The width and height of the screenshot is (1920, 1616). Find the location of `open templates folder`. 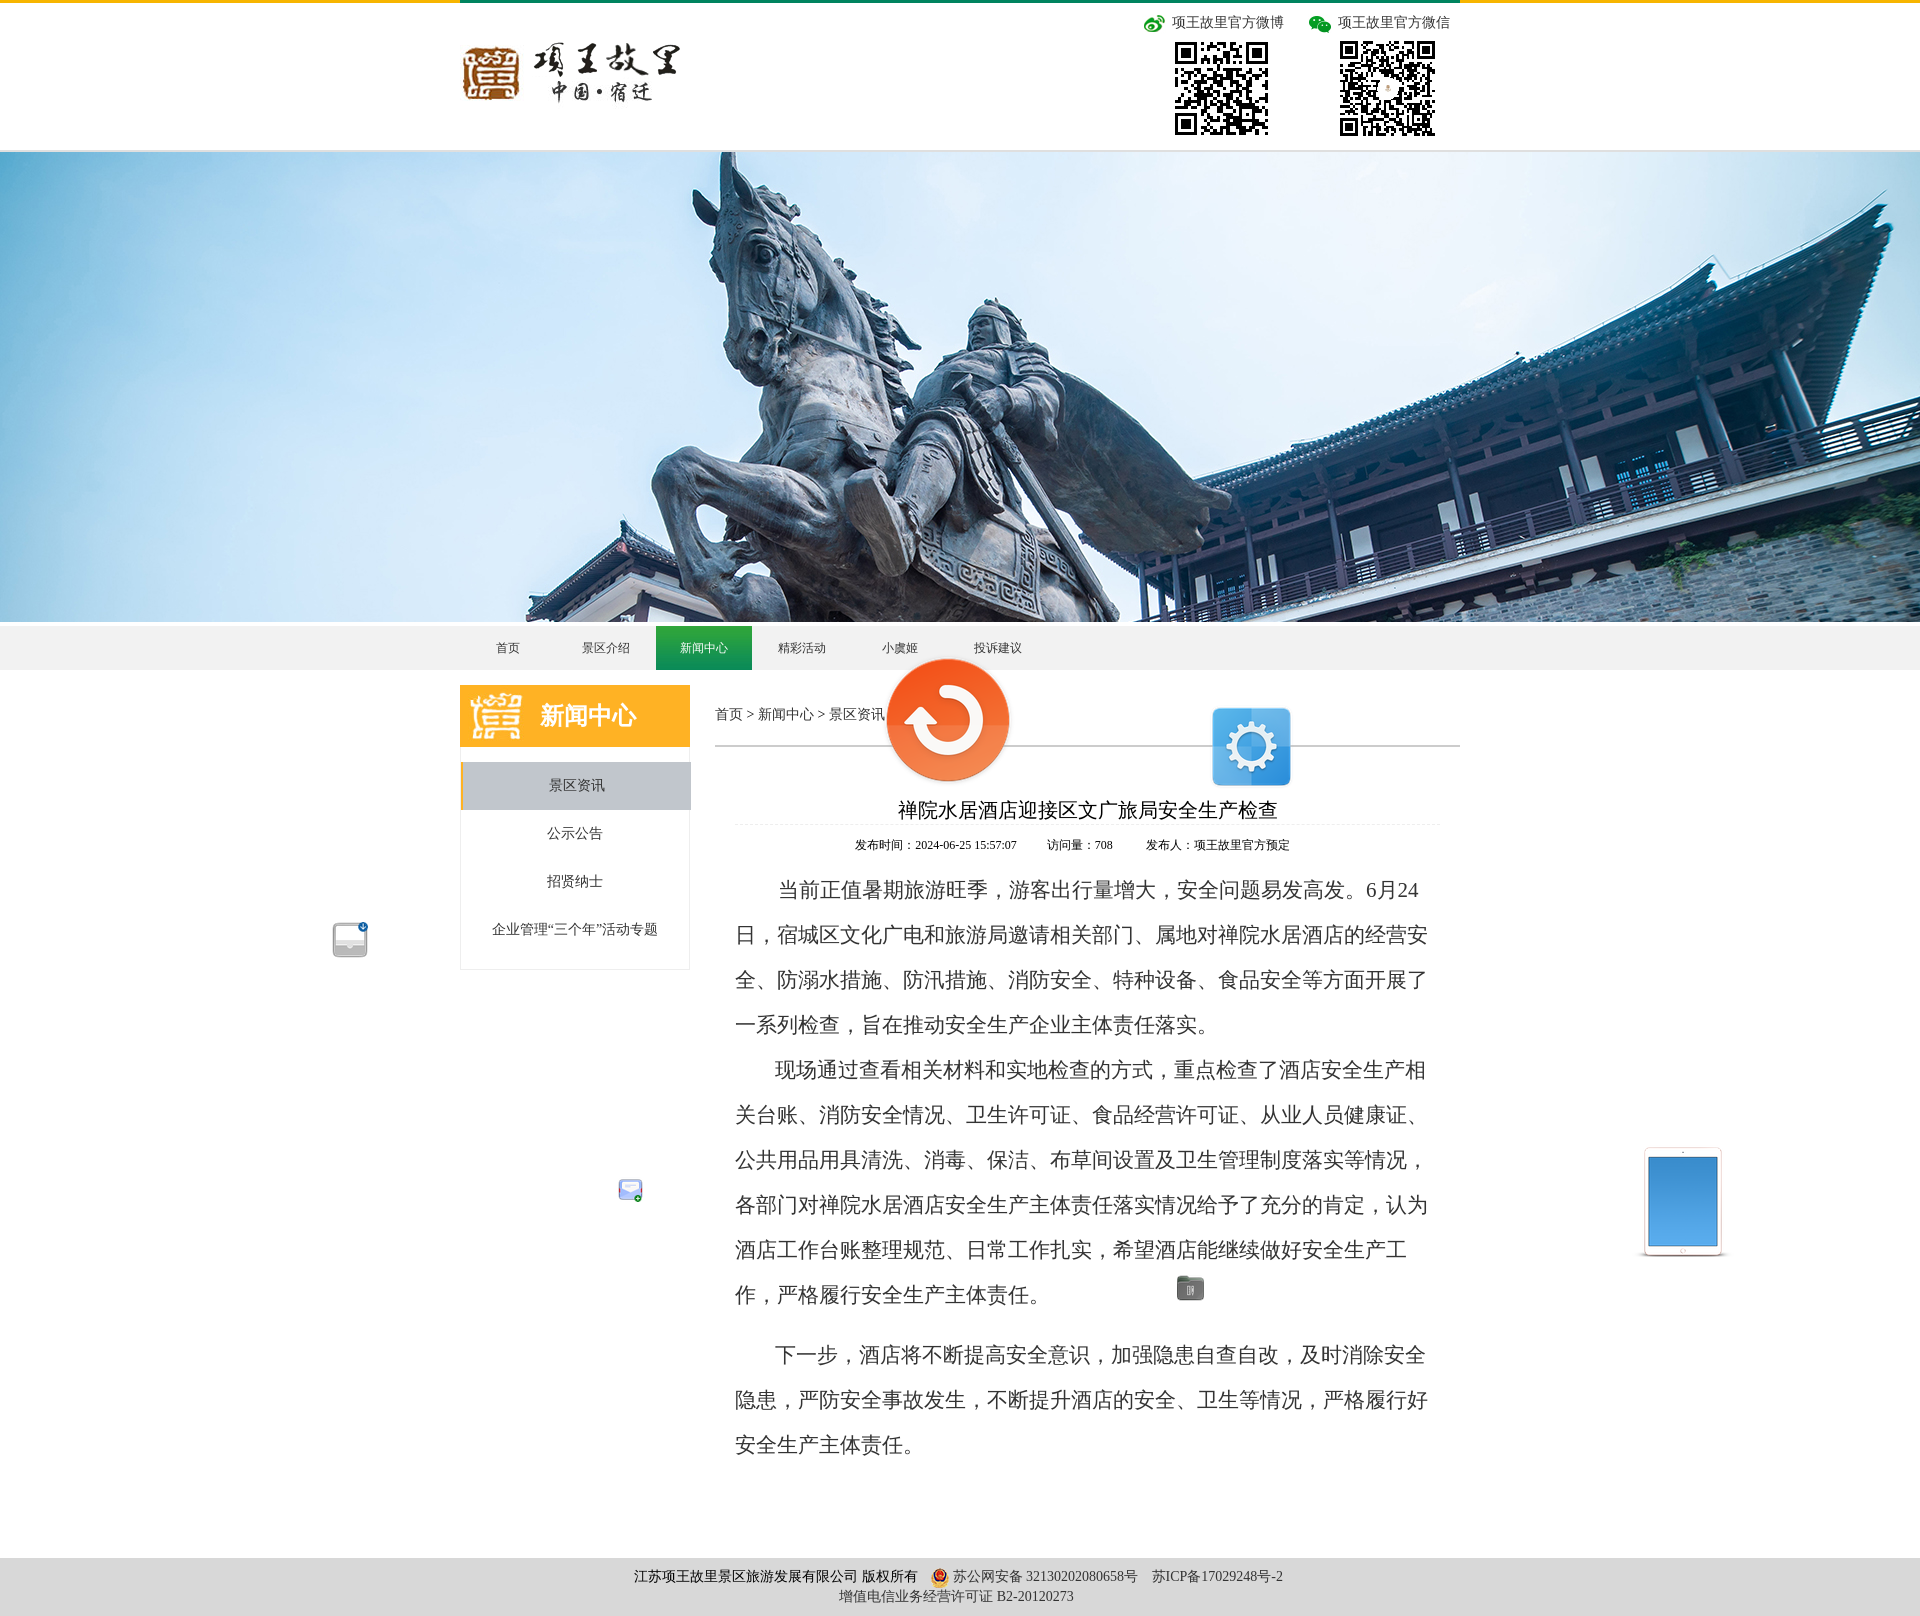

open templates folder is located at coordinates (1190, 1287).